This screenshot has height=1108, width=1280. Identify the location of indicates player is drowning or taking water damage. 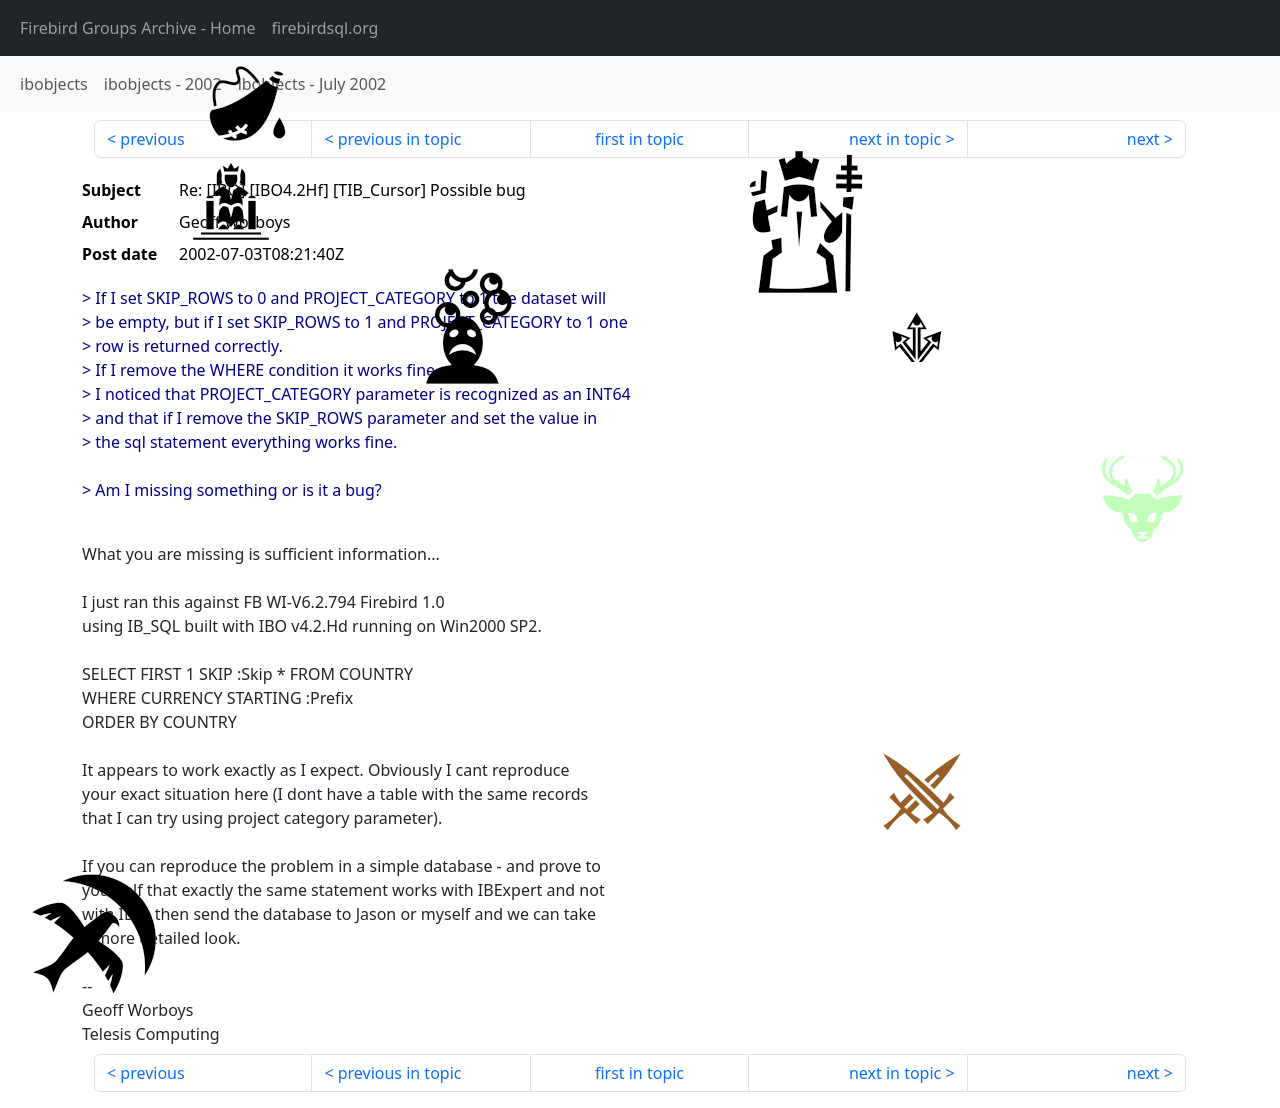
(463, 327).